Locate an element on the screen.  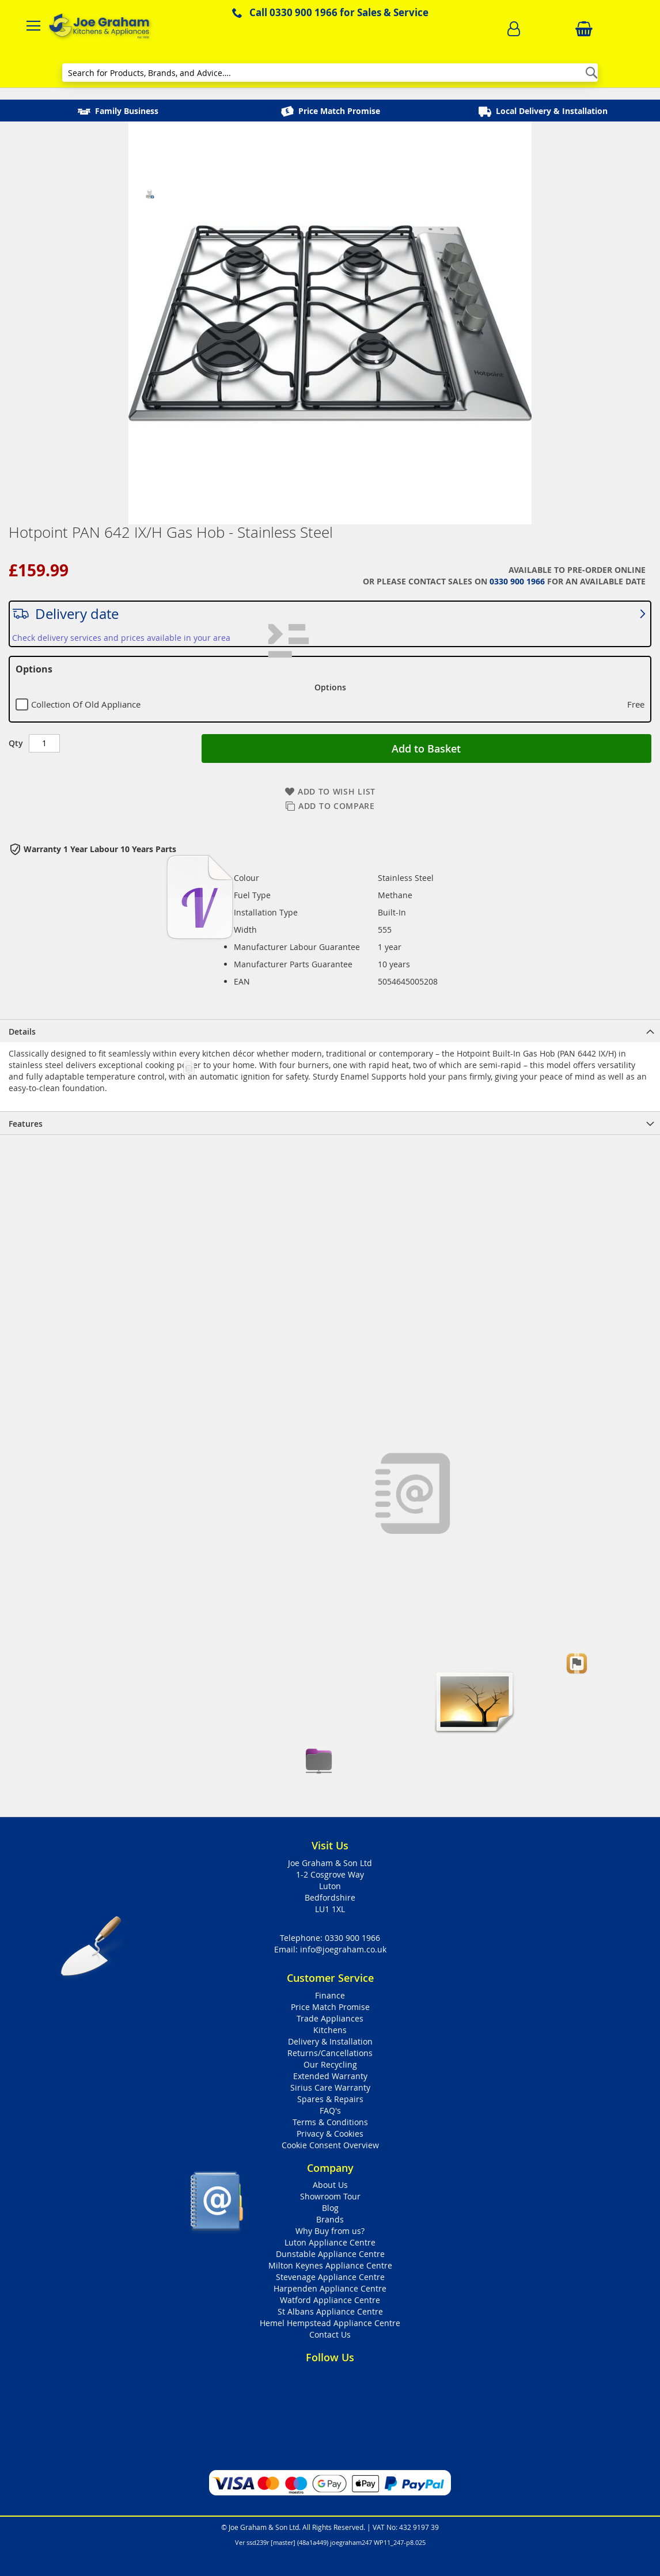
a language or localization resource file is located at coordinates (576, 1663).